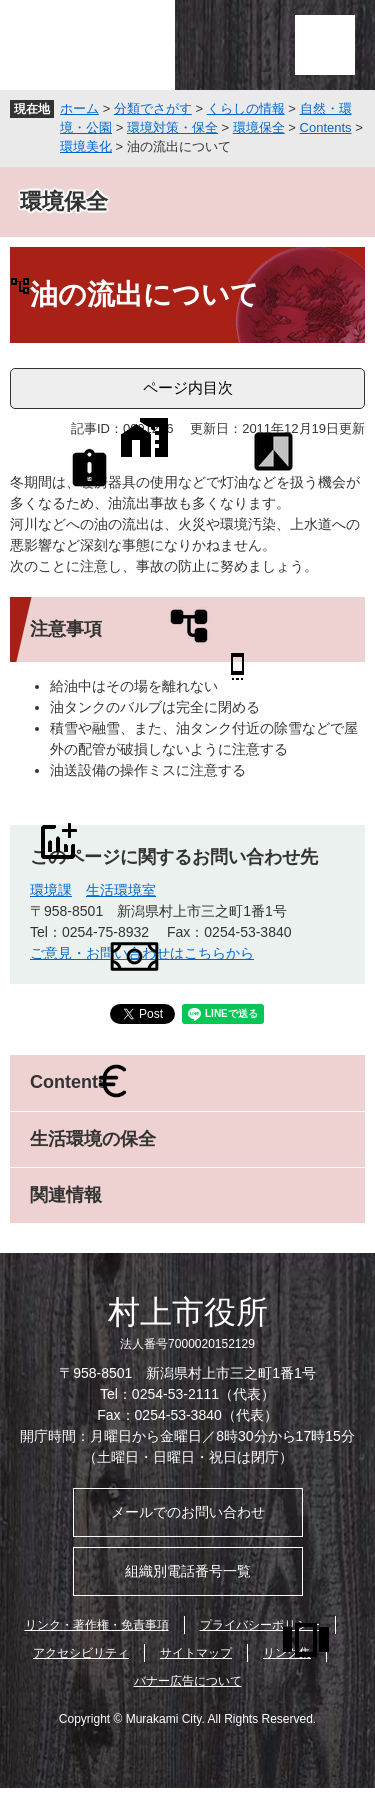 Image resolution: width=375 pixels, height=1798 pixels. Describe the element at coordinates (134, 956) in the screenshot. I see `view account balance or funds` at that location.